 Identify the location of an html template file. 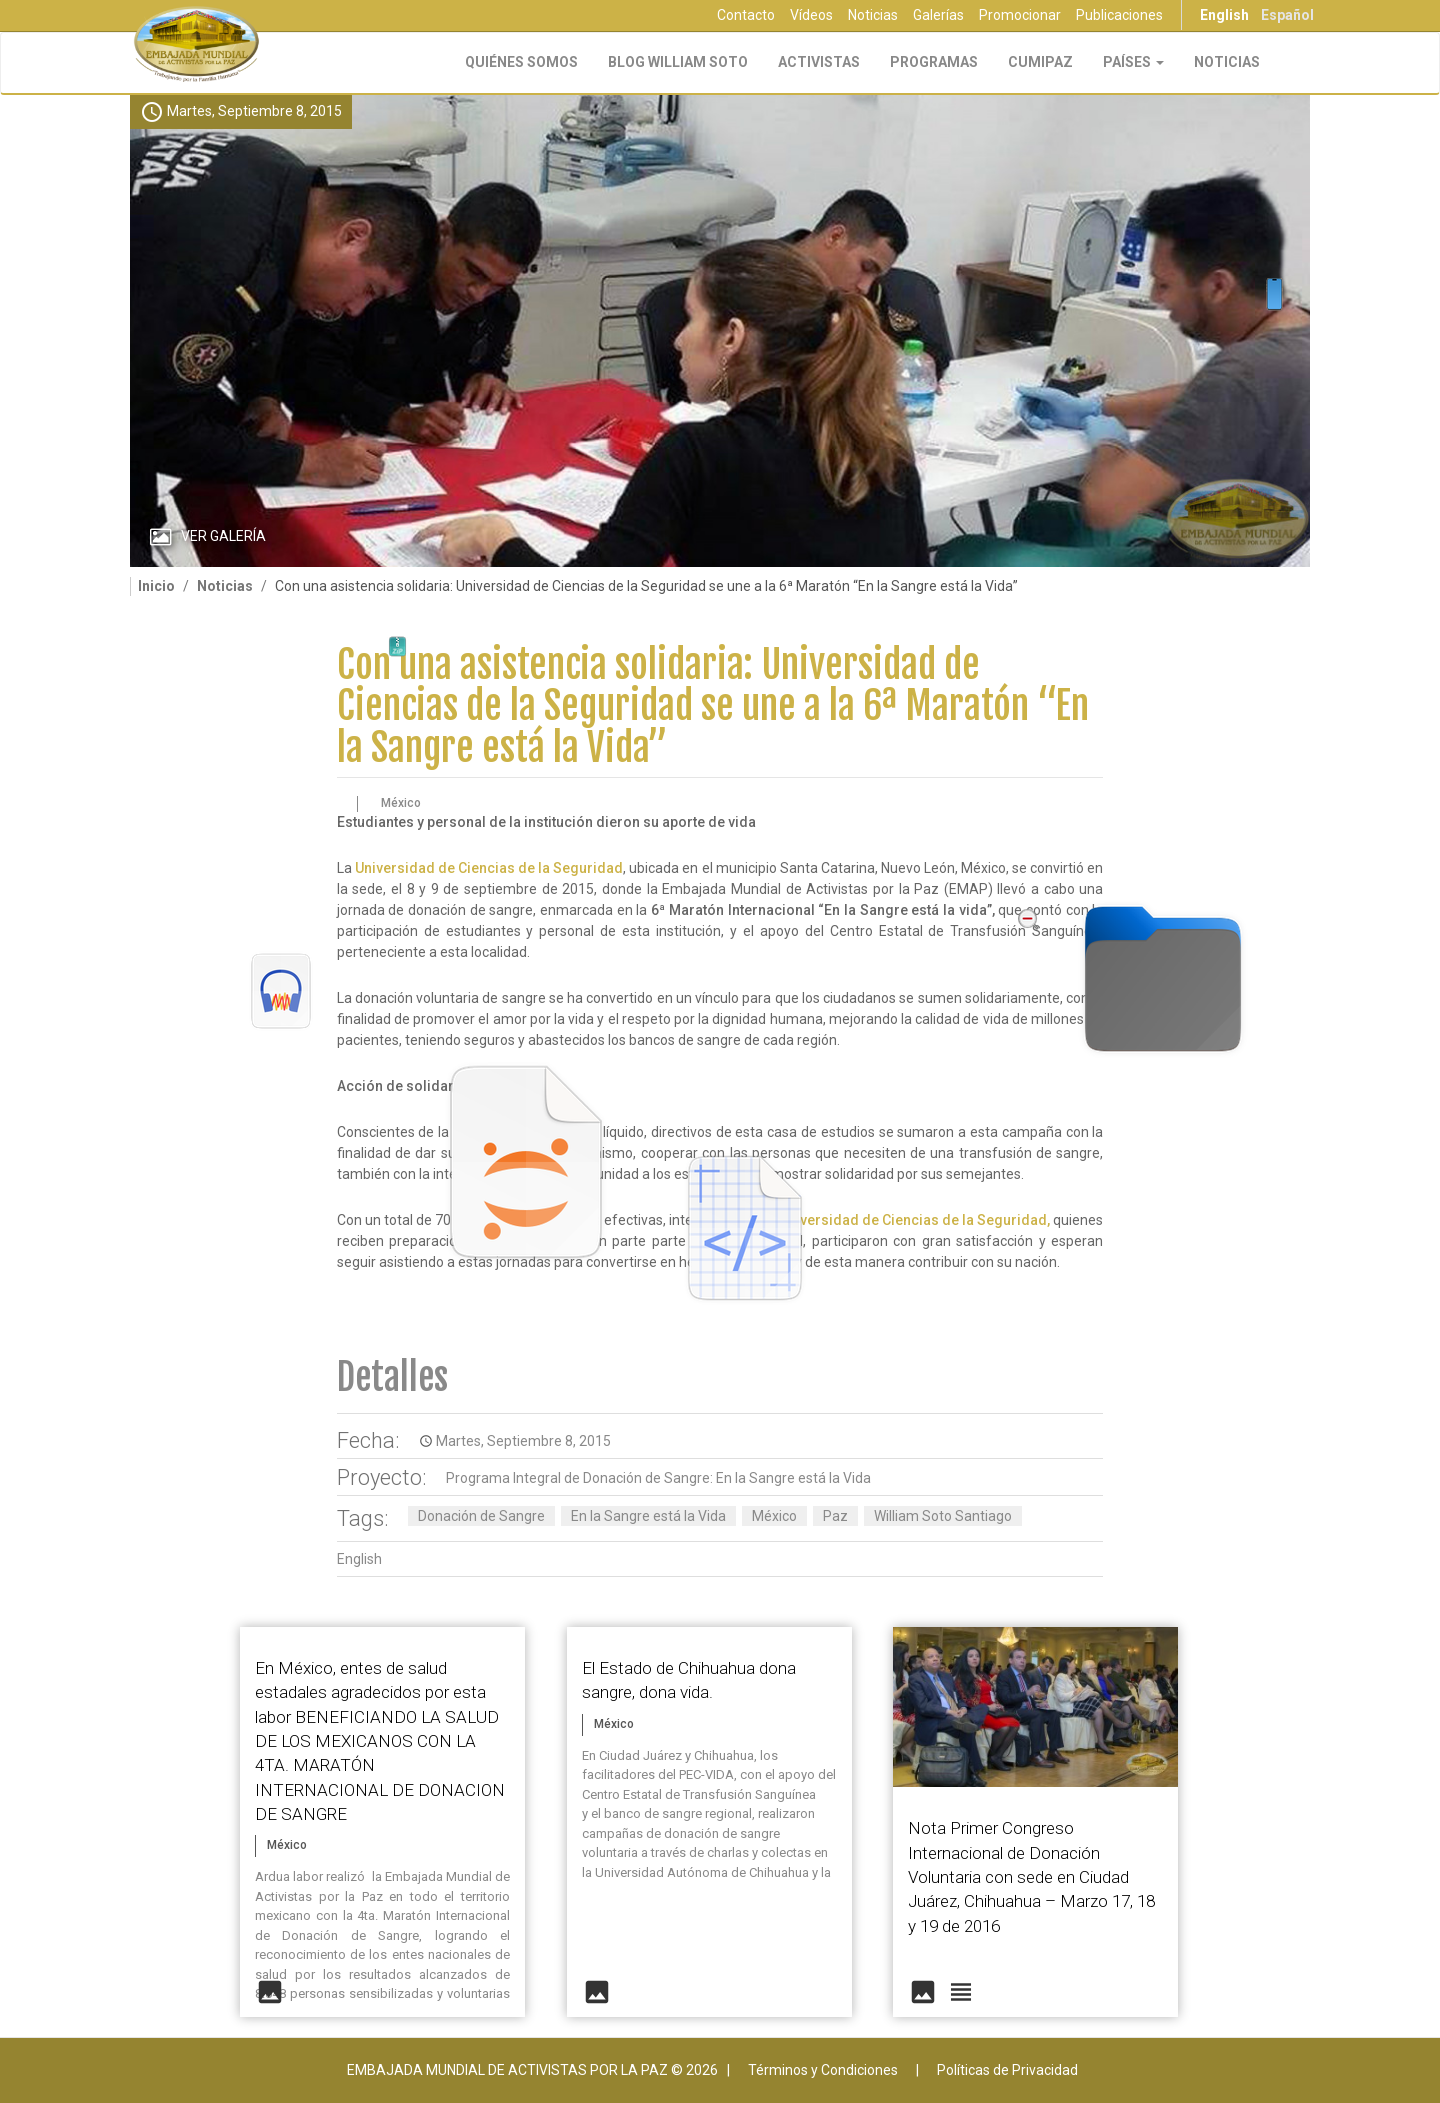
(745, 1228).